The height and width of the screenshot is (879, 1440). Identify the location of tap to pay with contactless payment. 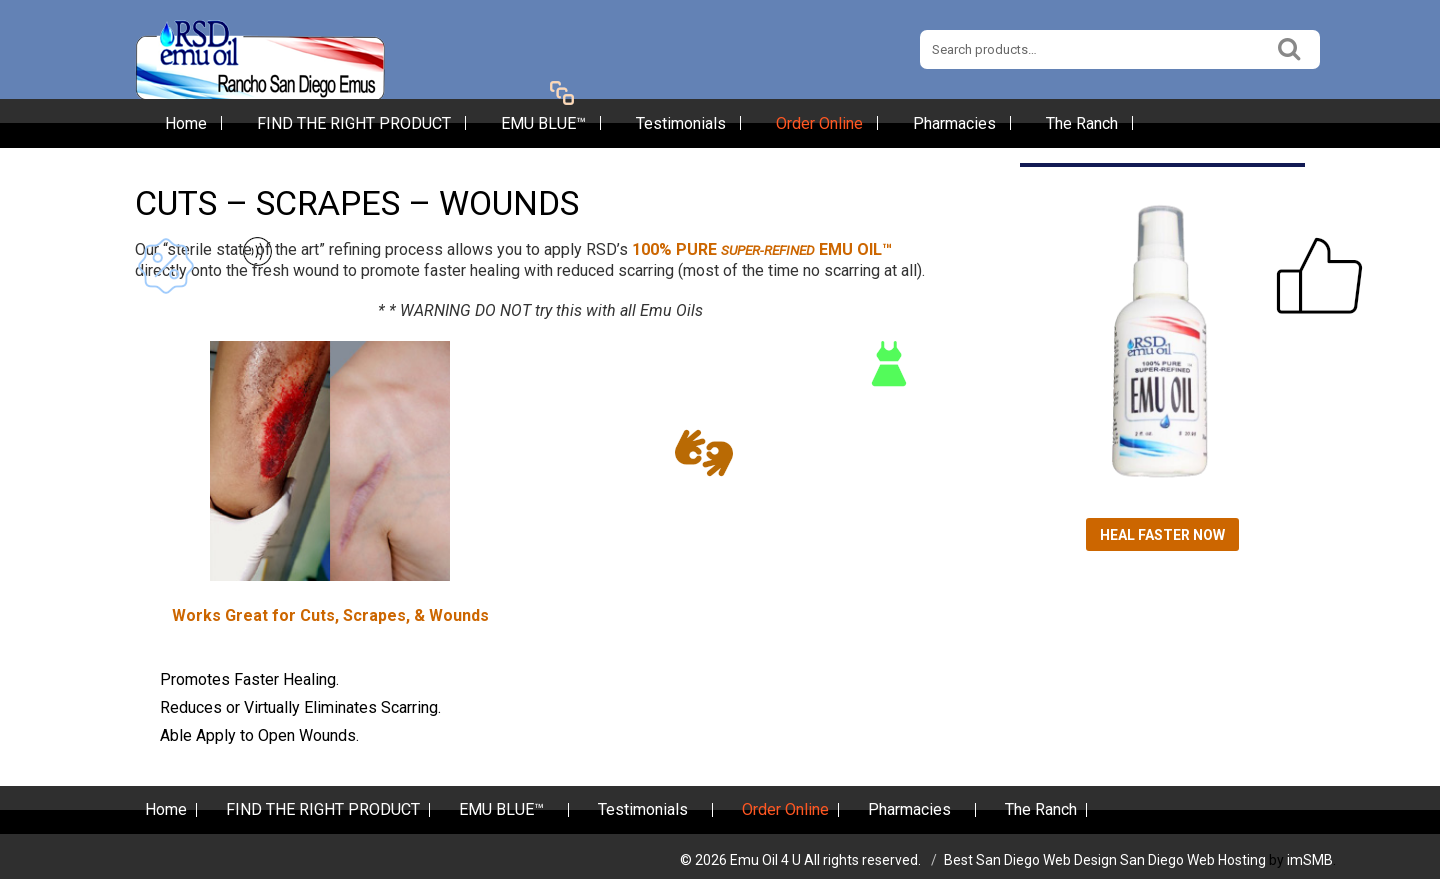
(257, 251).